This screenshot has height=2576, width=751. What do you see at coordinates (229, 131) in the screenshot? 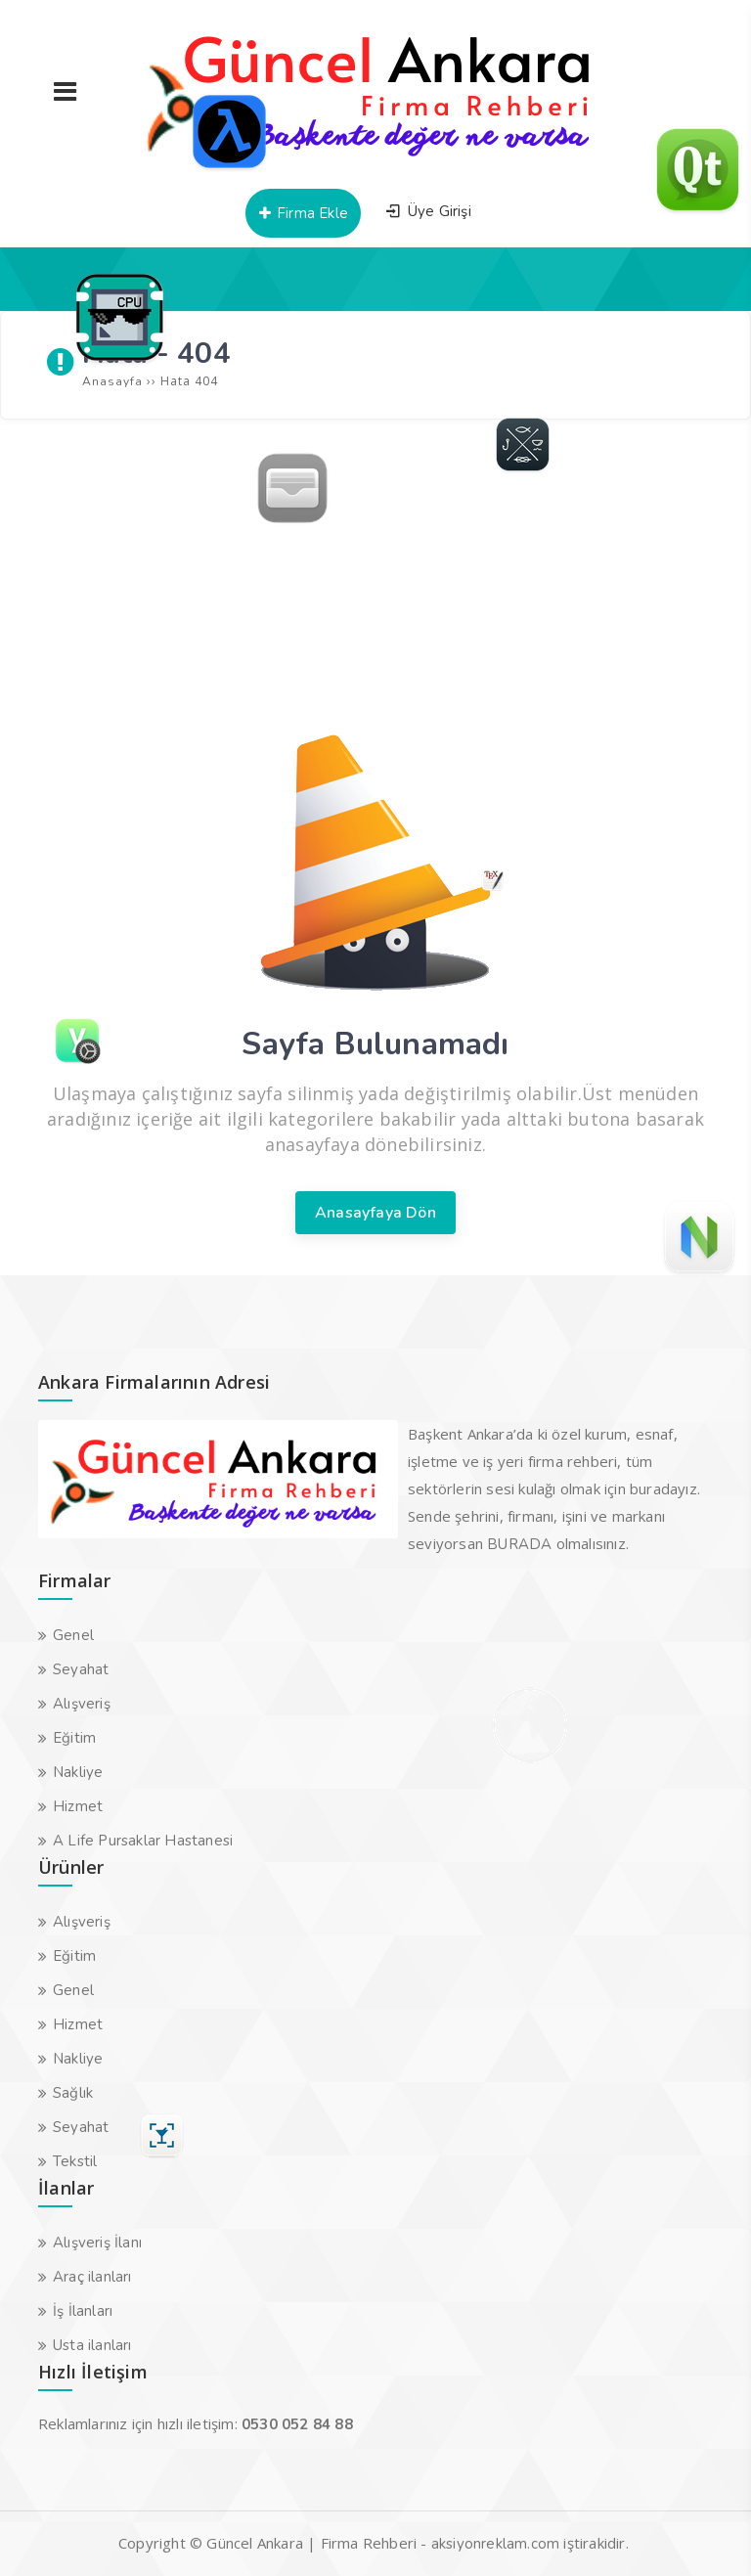
I see `launch half-life: blue shift game` at bounding box center [229, 131].